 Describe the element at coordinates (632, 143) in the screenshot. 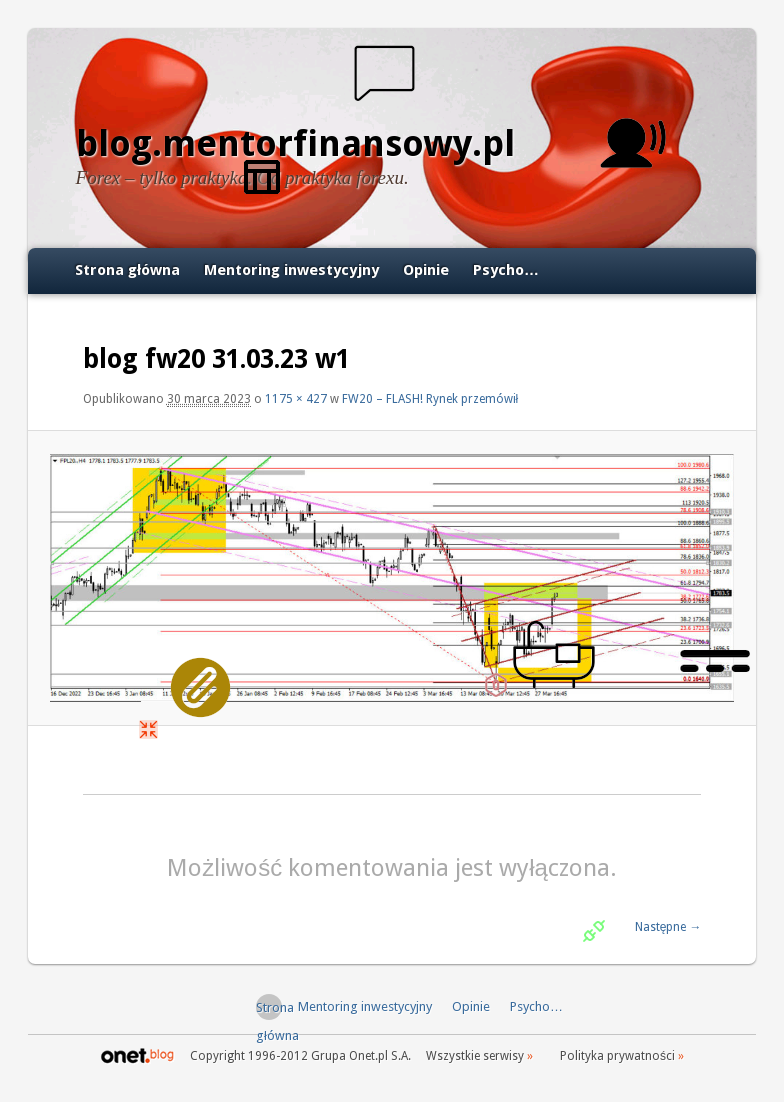

I see `user is speaking or broadcasting audio` at that location.